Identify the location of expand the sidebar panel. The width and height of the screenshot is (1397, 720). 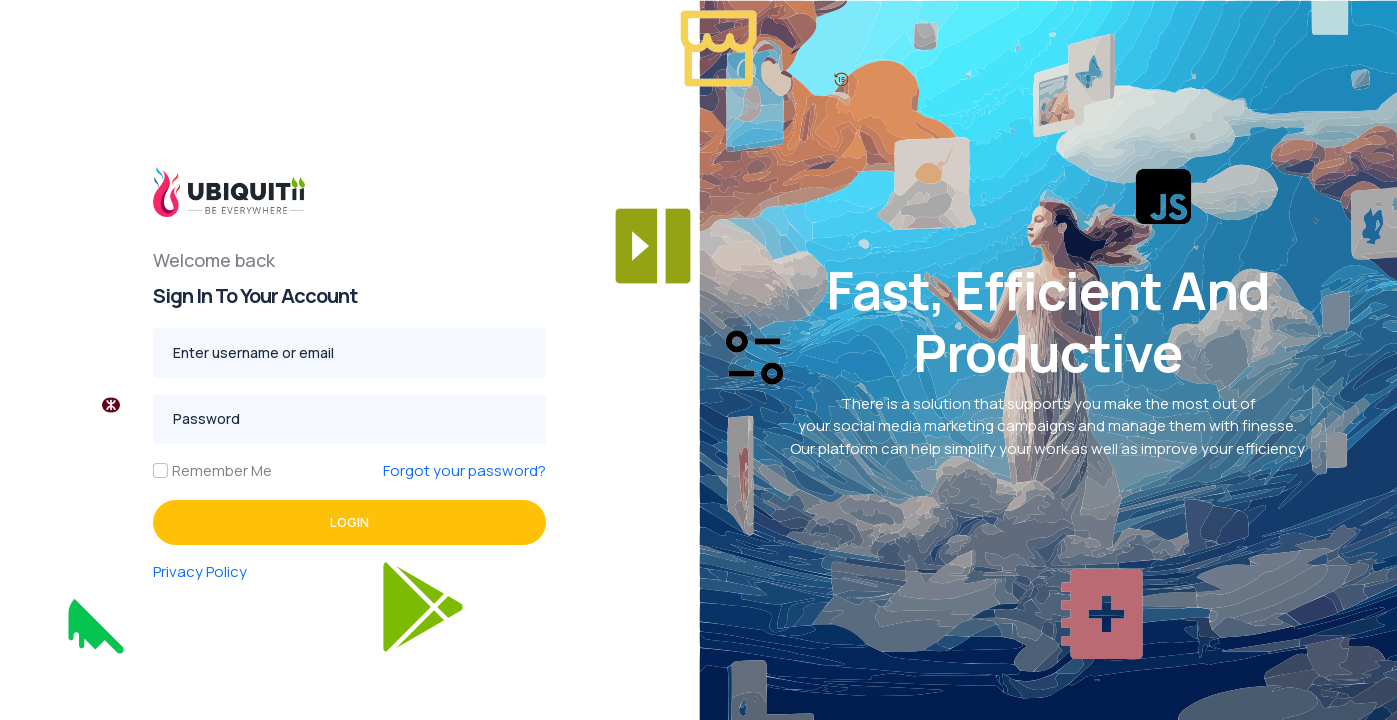
(653, 246).